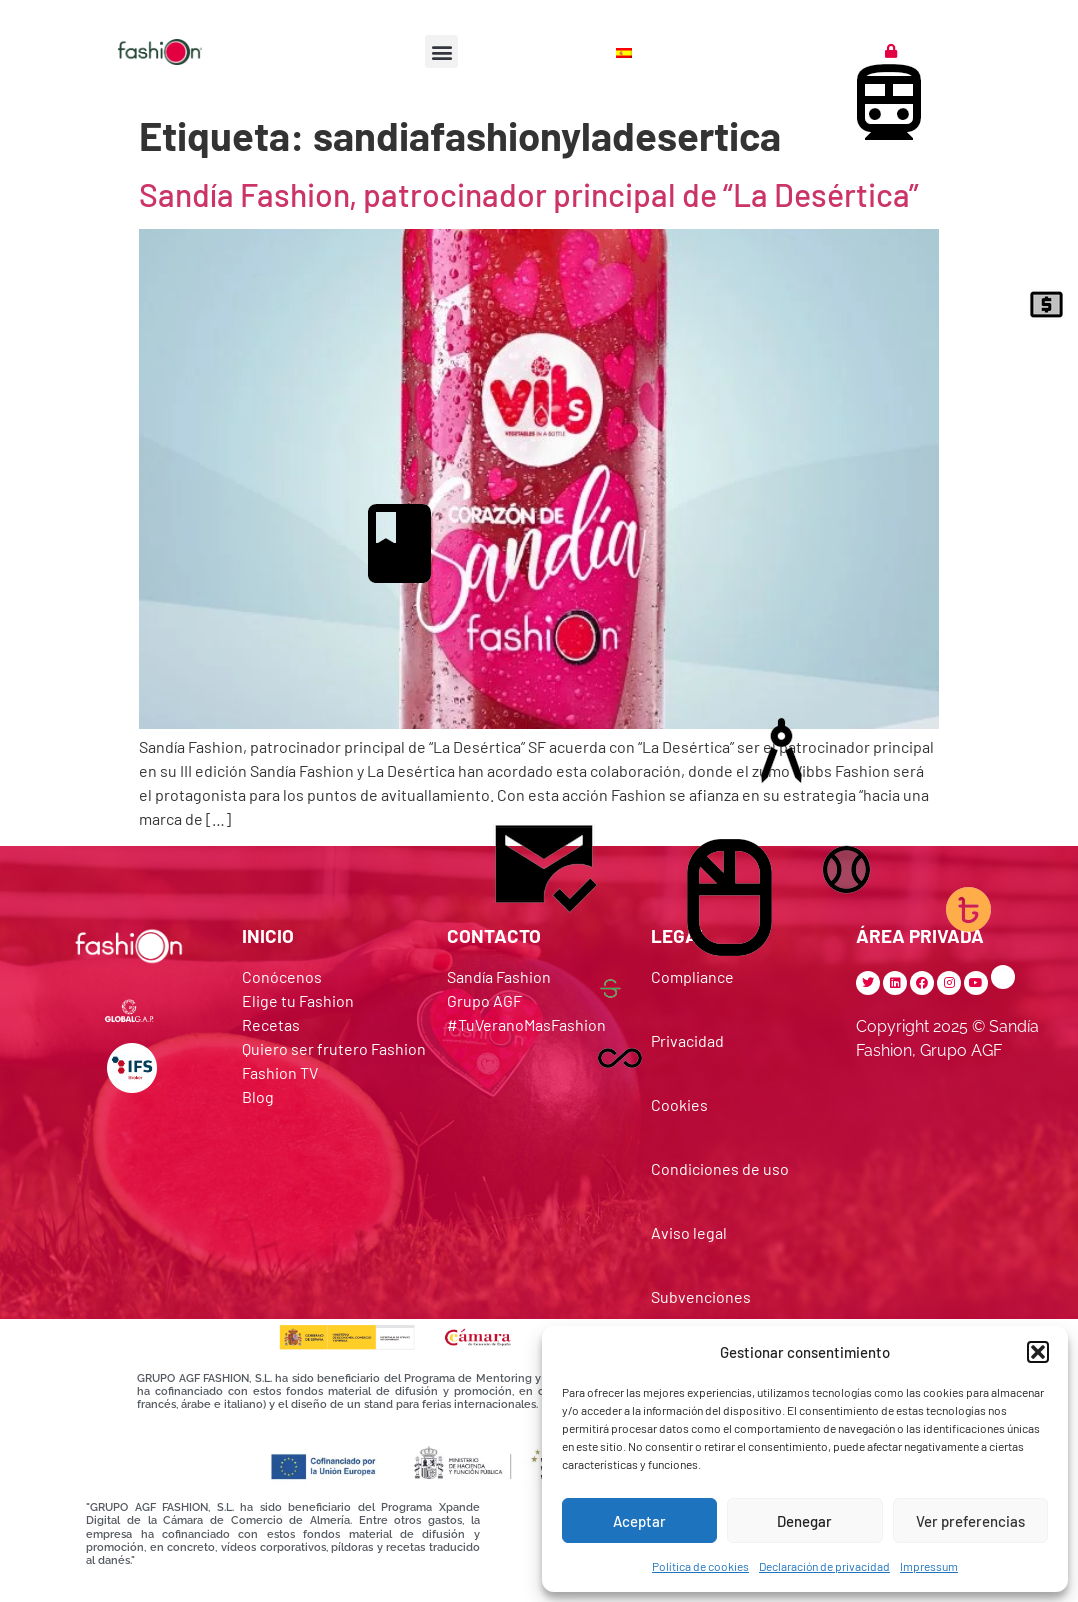 The height and width of the screenshot is (1602, 1078). What do you see at coordinates (544, 864) in the screenshot?
I see `mark email as read` at bounding box center [544, 864].